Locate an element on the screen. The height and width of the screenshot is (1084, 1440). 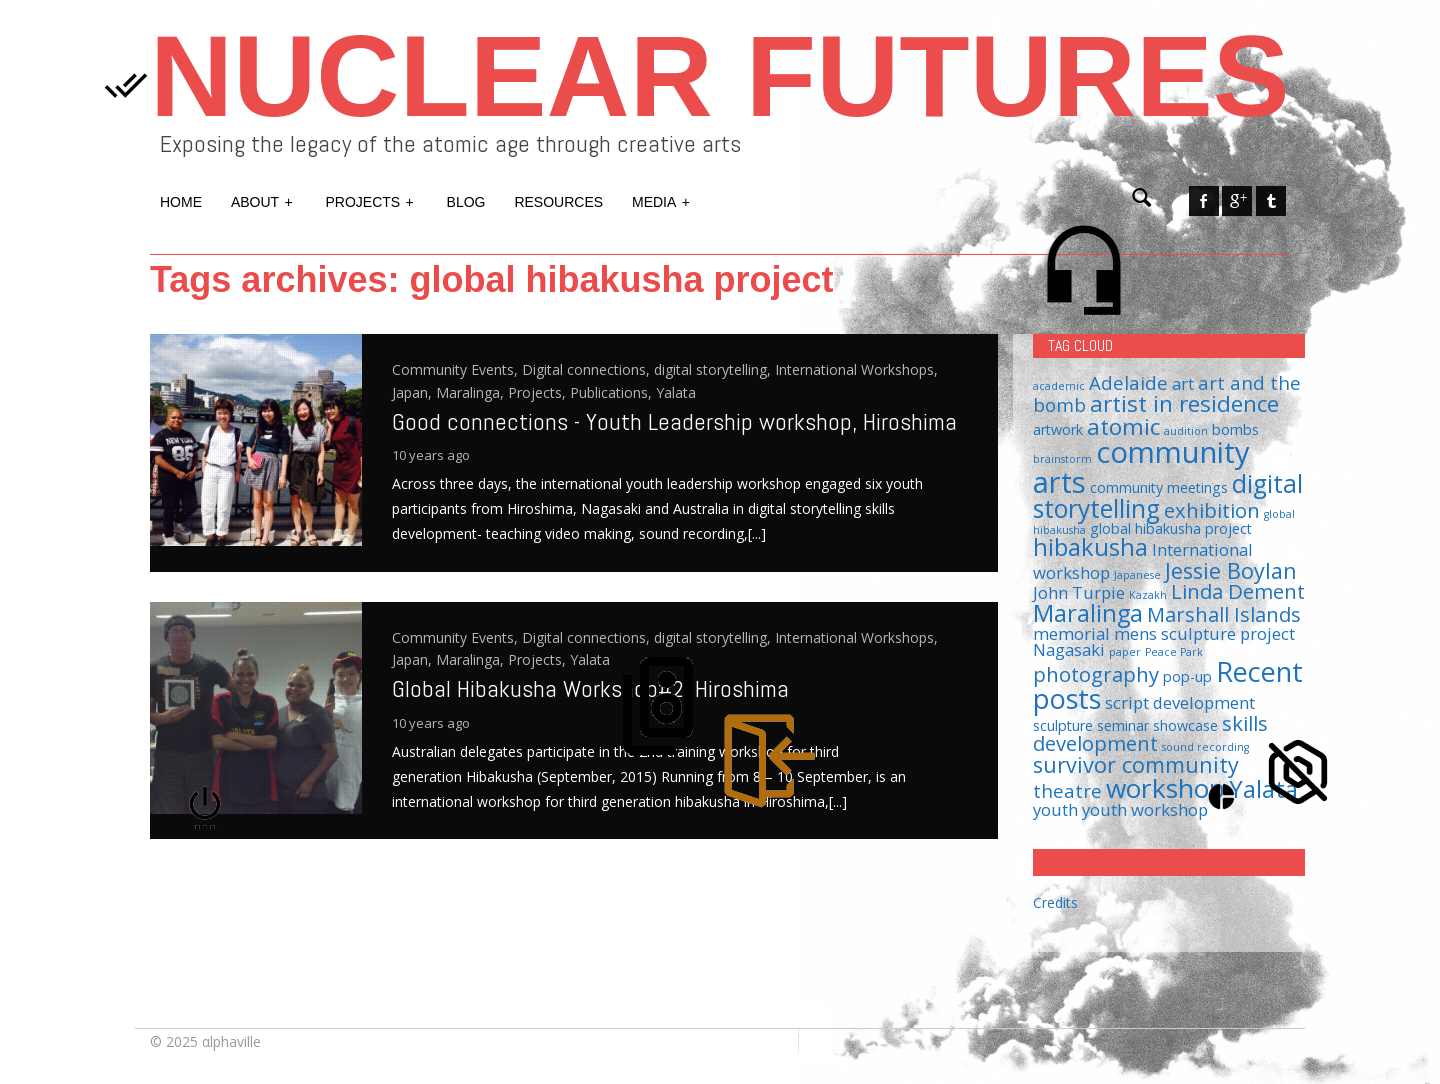
access power settings is located at coordinates (205, 806).